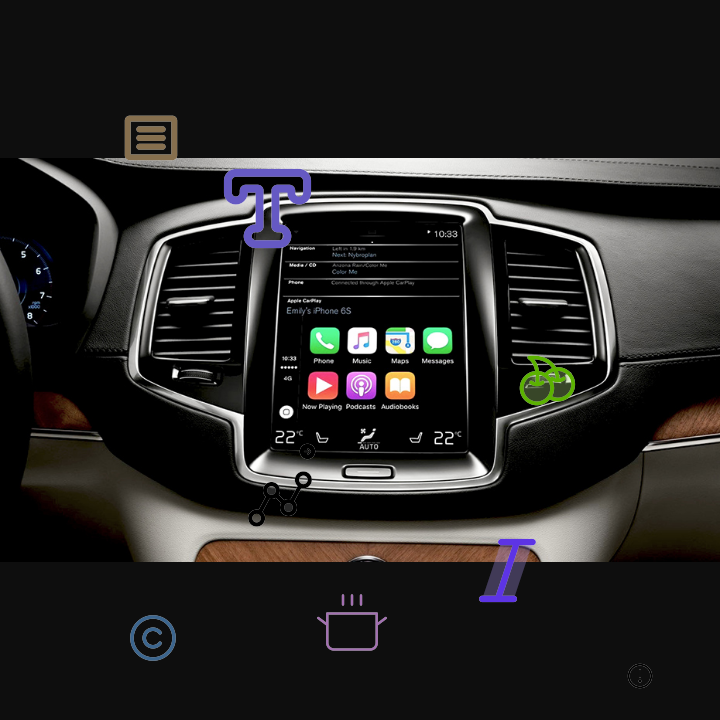  Describe the element at coordinates (153, 638) in the screenshot. I see `indicates copyrighted content` at that location.